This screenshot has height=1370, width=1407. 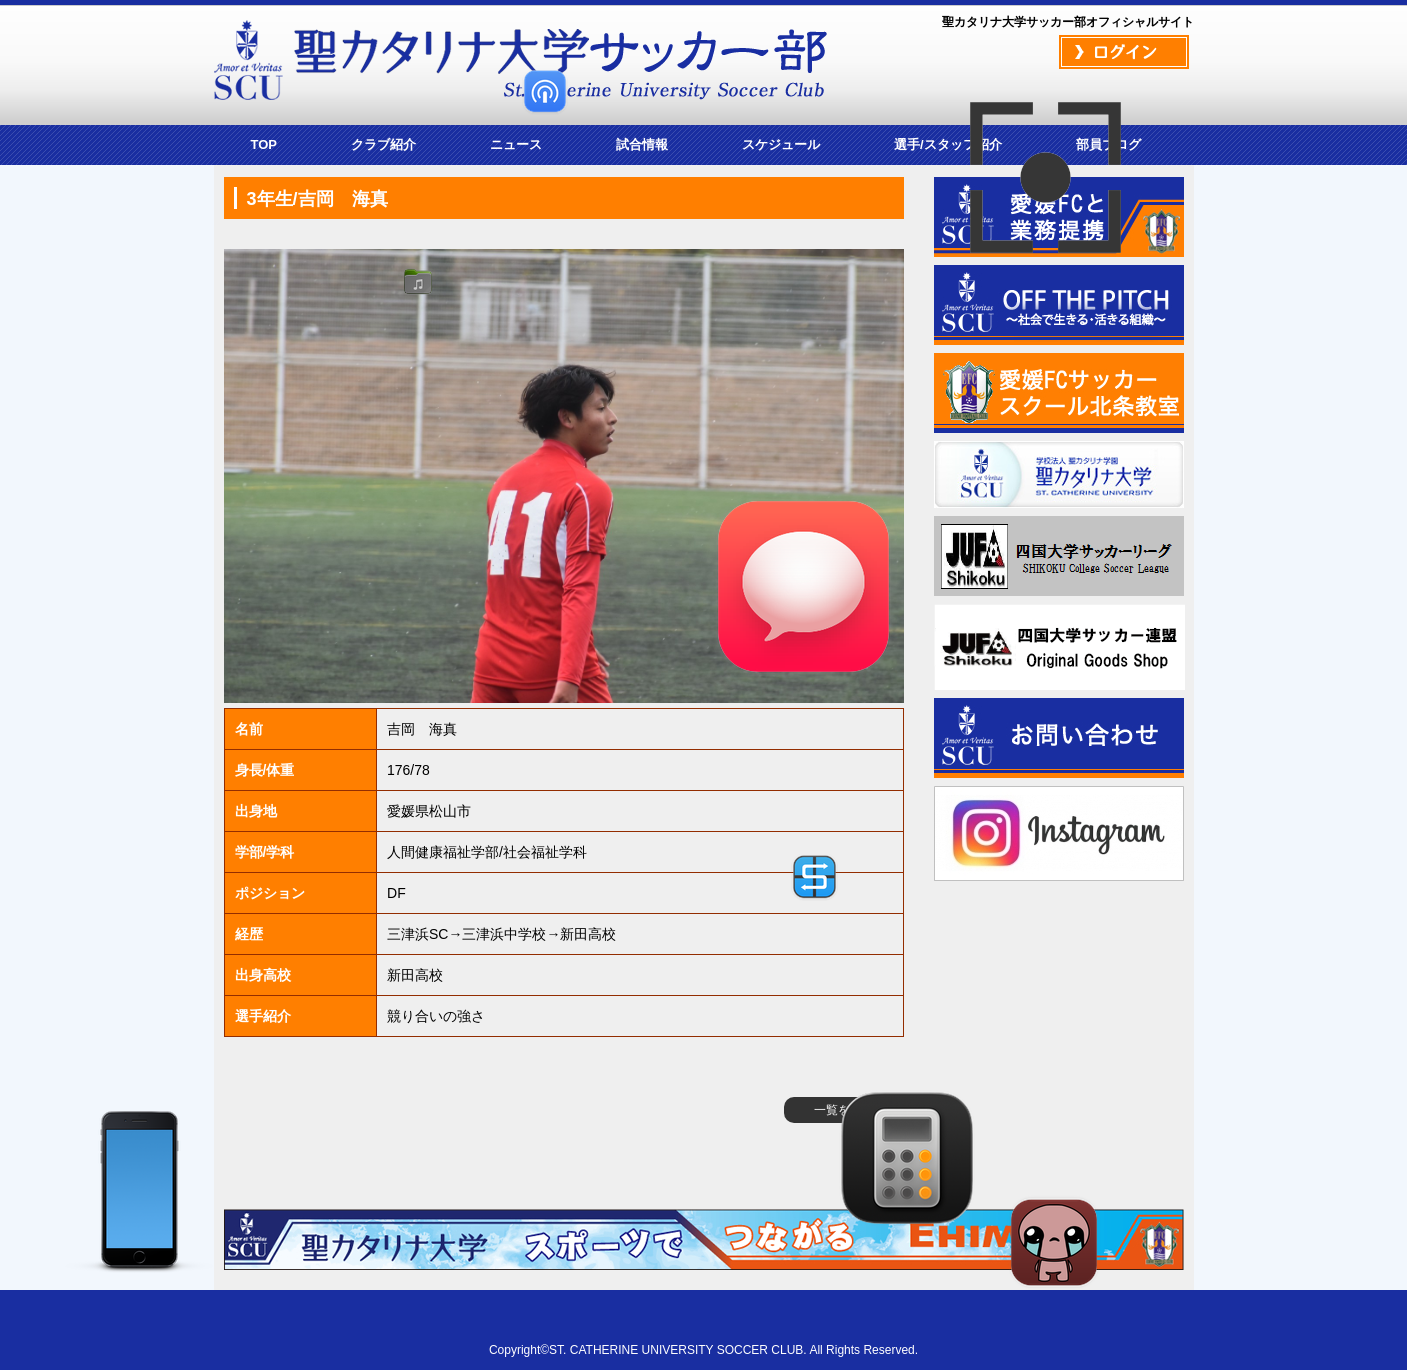 I want to click on open your music folder, so click(x=418, y=281).